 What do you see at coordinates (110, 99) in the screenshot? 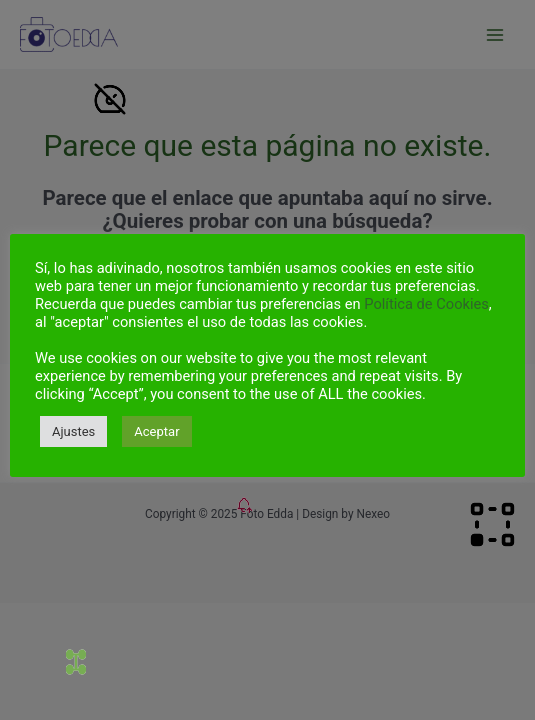
I see `dashboard view is disabled or unavailable` at bounding box center [110, 99].